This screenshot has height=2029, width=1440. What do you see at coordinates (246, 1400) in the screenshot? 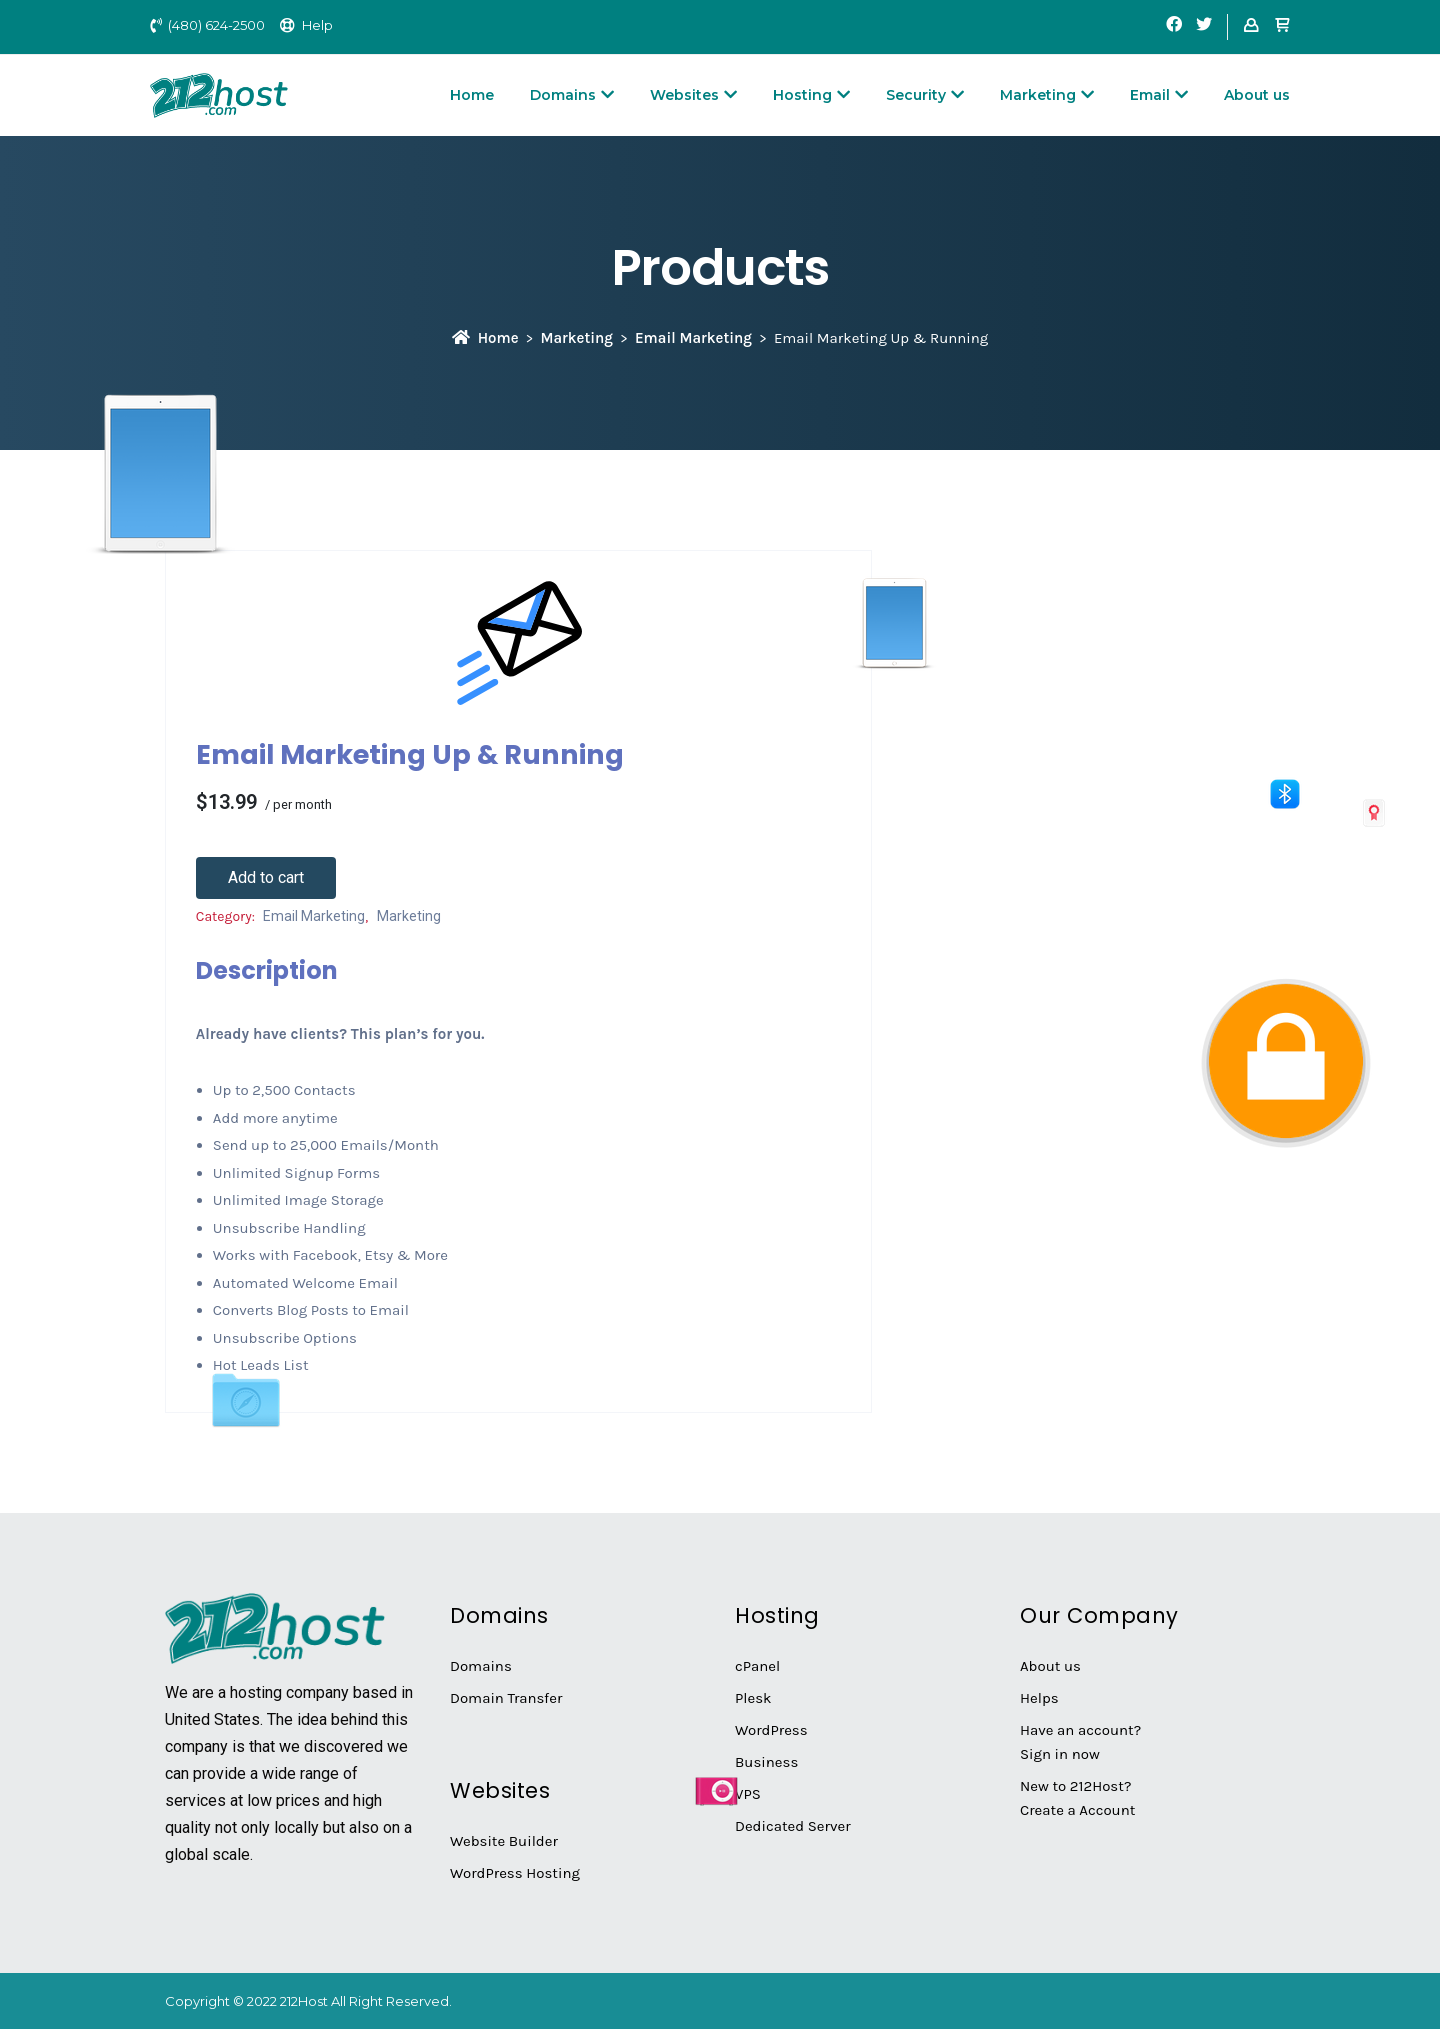
I see `access your local web server files` at bounding box center [246, 1400].